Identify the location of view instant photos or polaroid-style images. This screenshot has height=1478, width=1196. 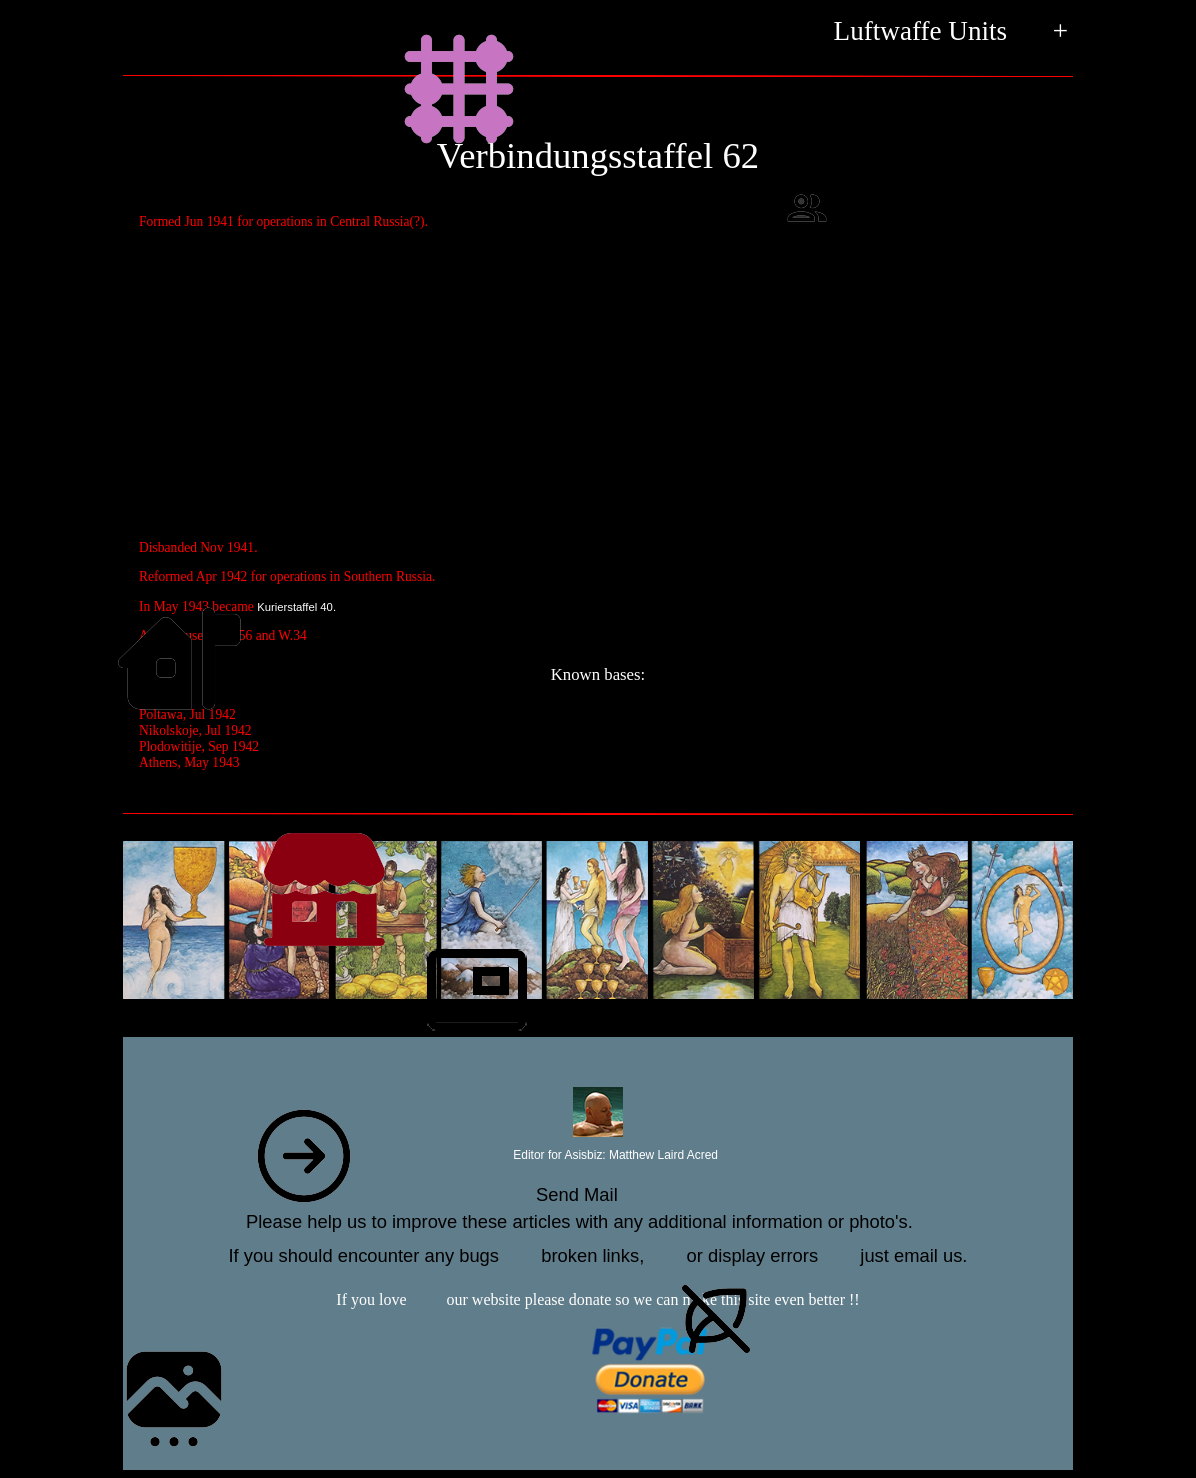
(174, 1399).